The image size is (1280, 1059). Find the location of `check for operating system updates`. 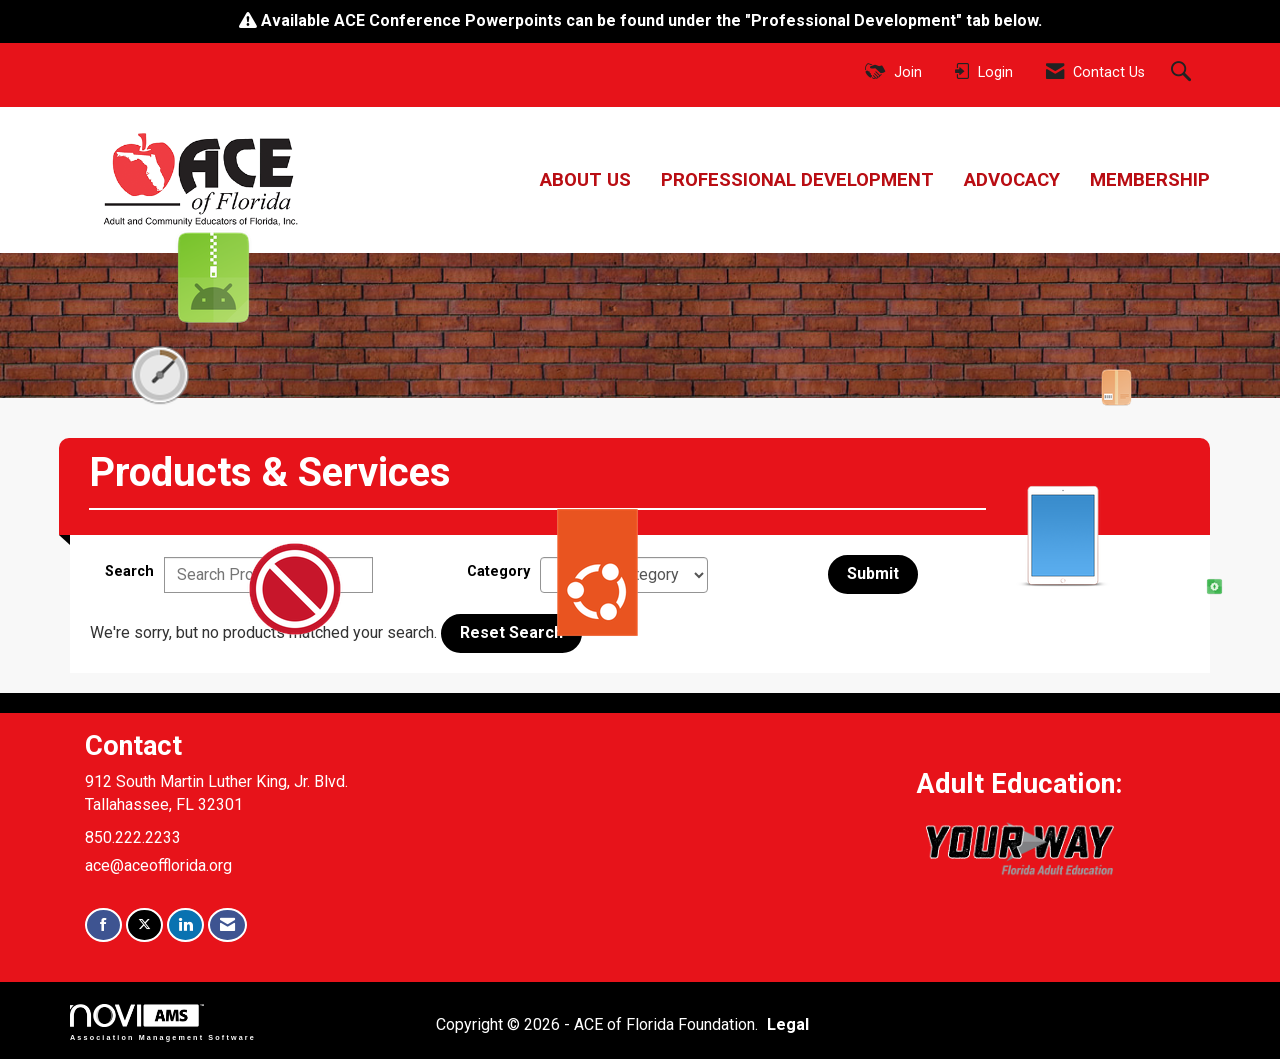

check for operating system updates is located at coordinates (1214, 586).